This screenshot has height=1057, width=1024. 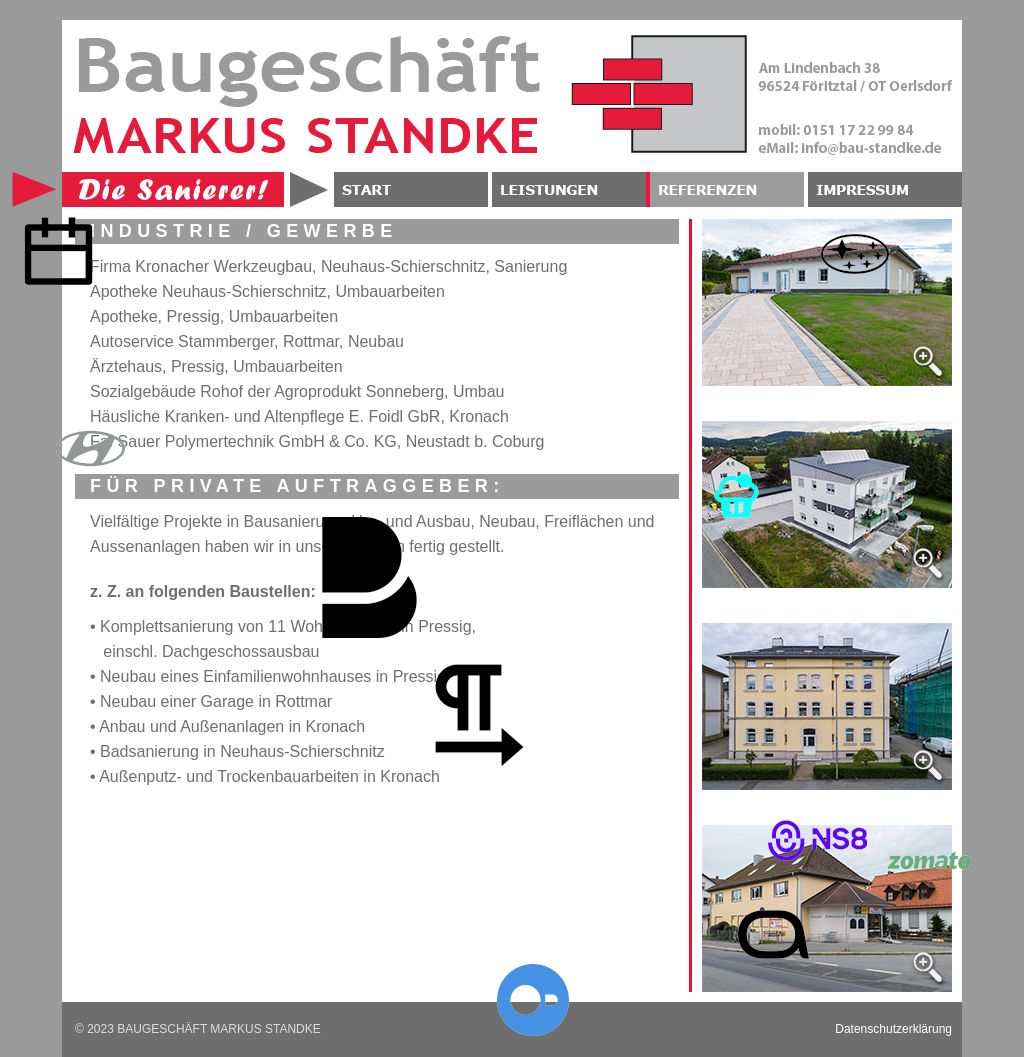 What do you see at coordinates (58, 254) in the screenshot?
I see `view calendar or schedule` at bounding box center [58, 254].